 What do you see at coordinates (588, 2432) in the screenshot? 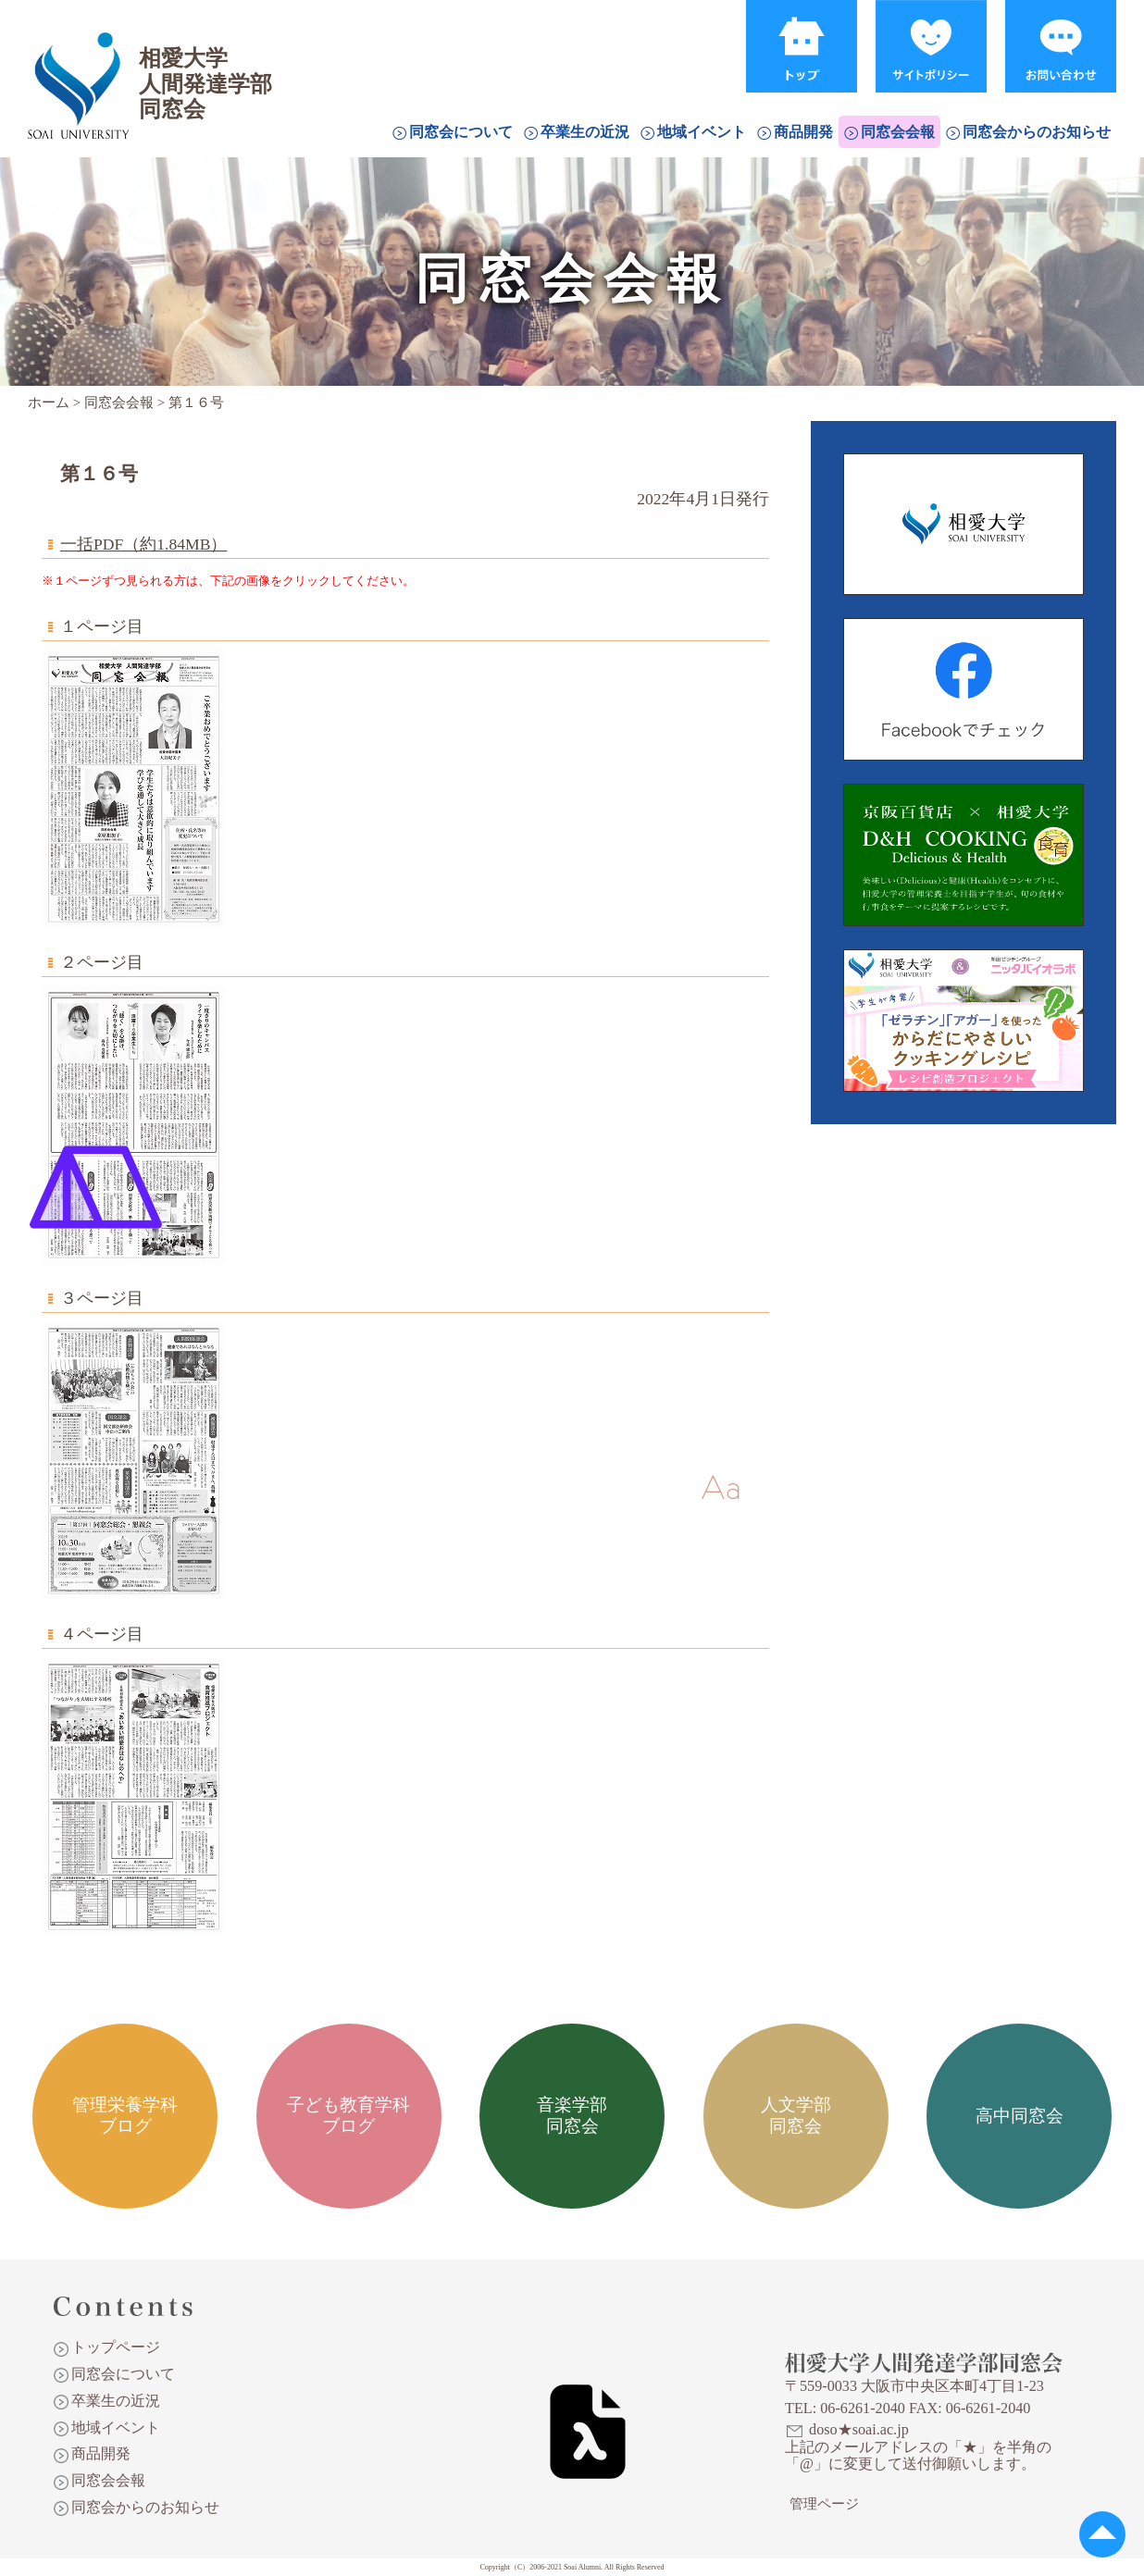
I see `open a lambda function file` at bounding box center [588, 2432].